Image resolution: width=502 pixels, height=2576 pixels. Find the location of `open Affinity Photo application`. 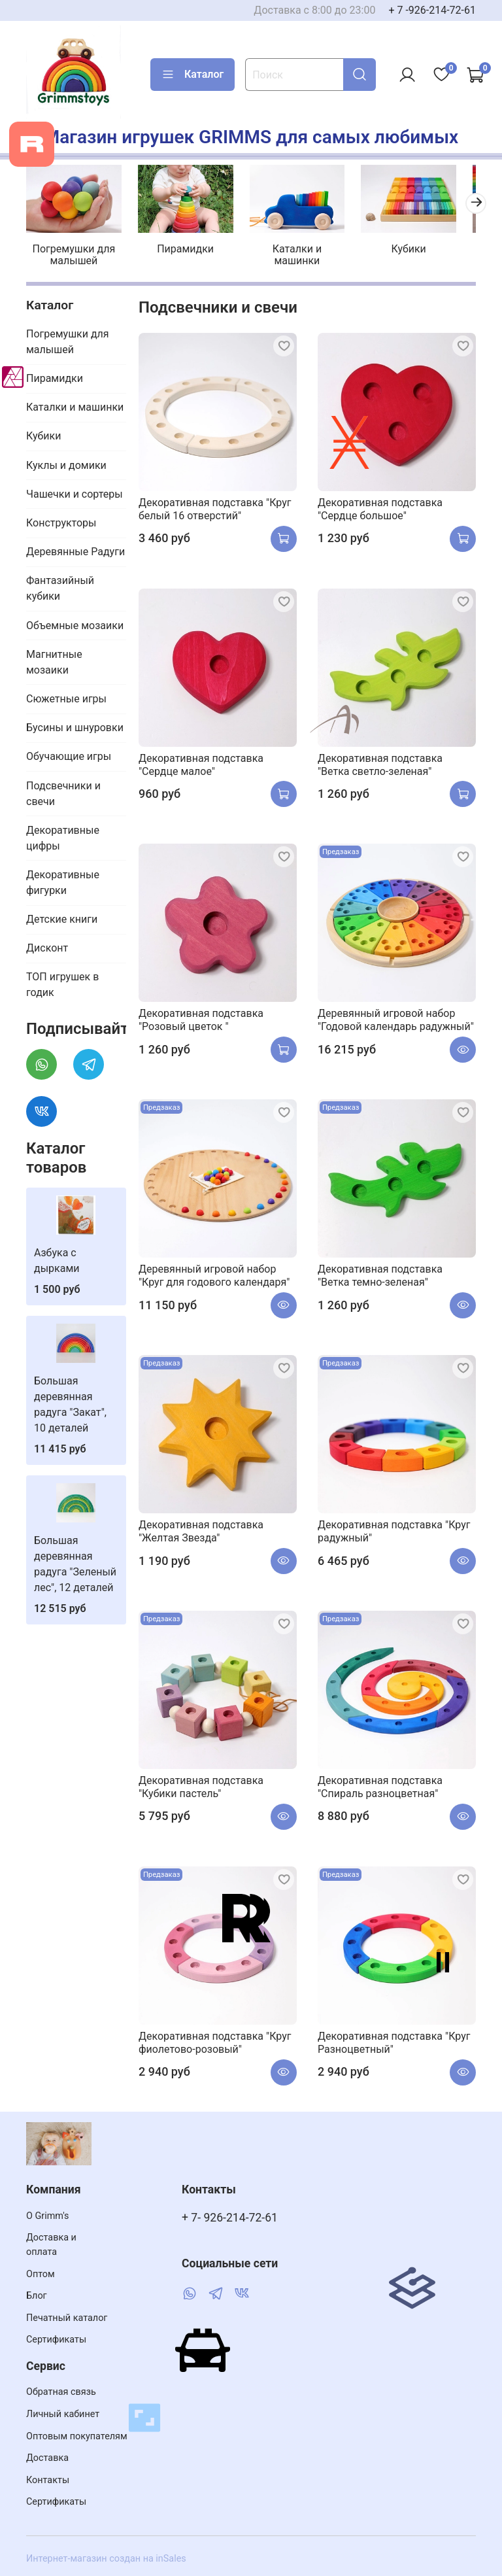

open Affinity Photo application is located at coordinates (12, 377).